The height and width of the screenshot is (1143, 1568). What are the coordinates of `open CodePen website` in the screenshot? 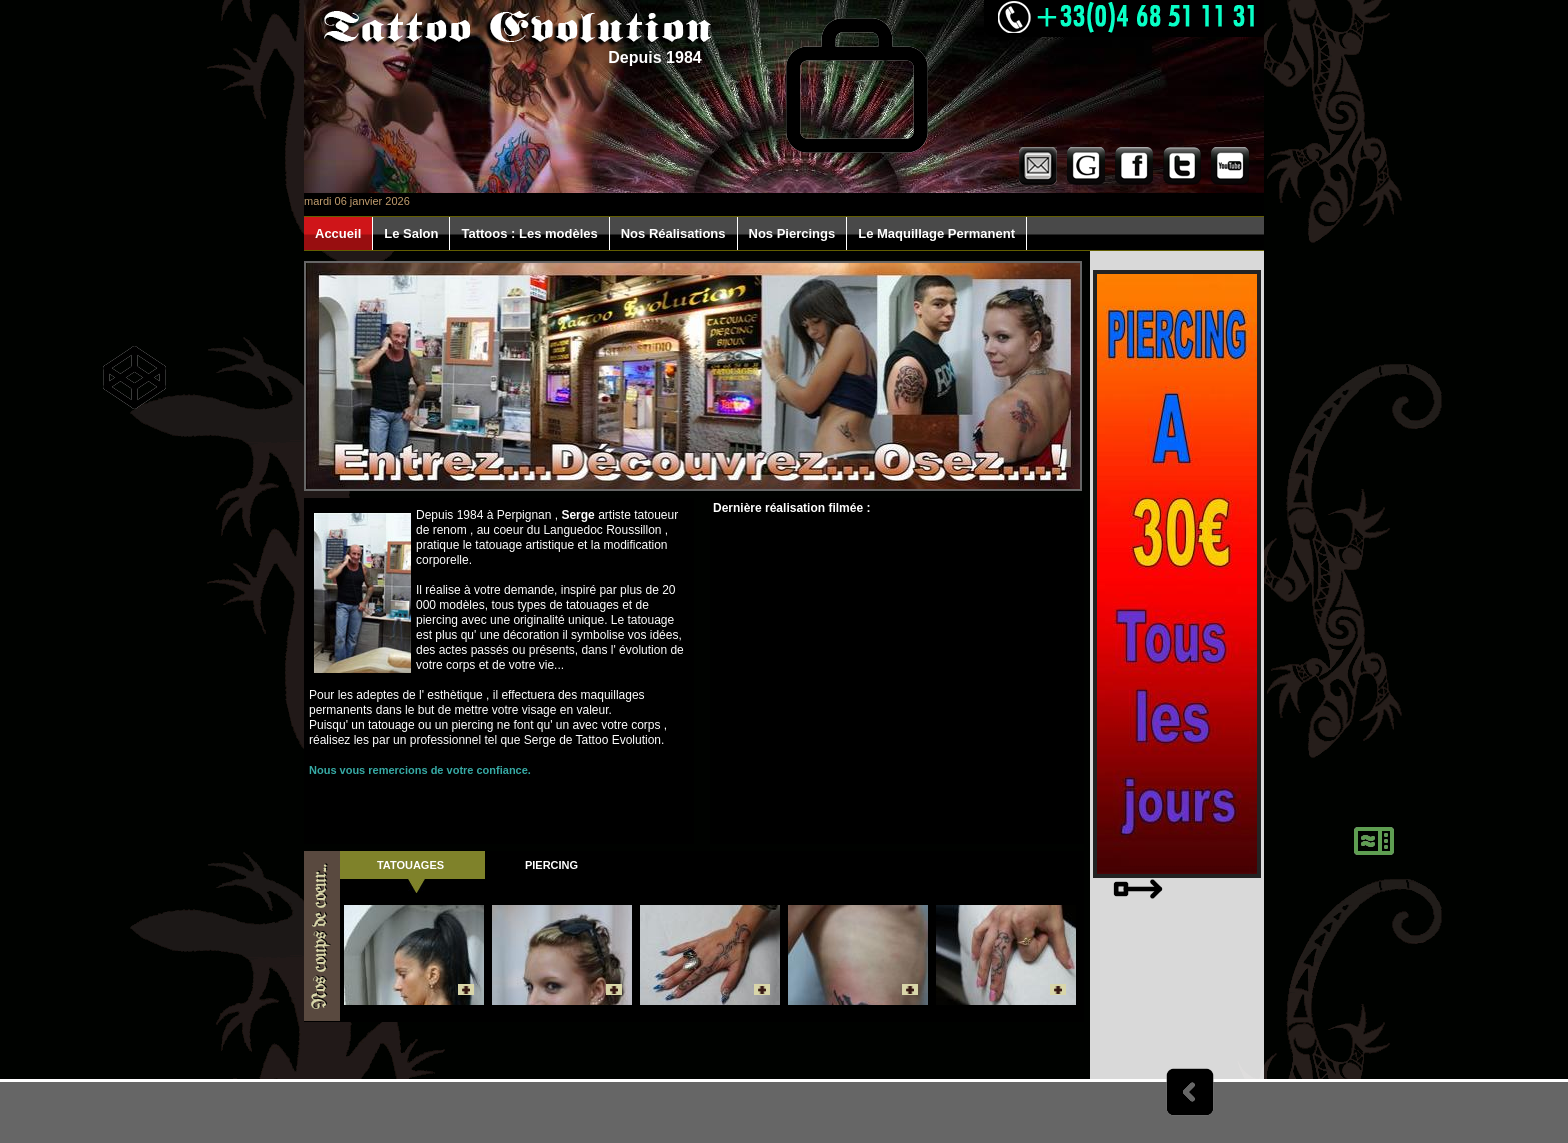 It's located at (134, 377).